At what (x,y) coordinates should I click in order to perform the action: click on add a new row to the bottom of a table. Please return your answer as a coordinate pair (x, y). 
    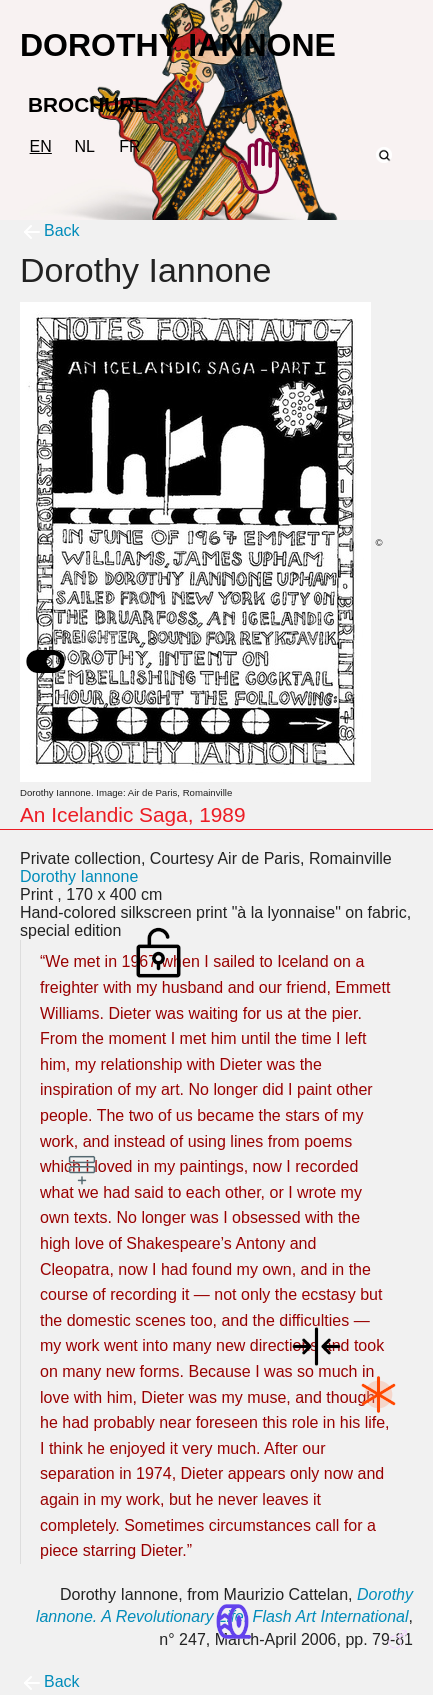
    Looking at the image, I should click on (82, 1168).